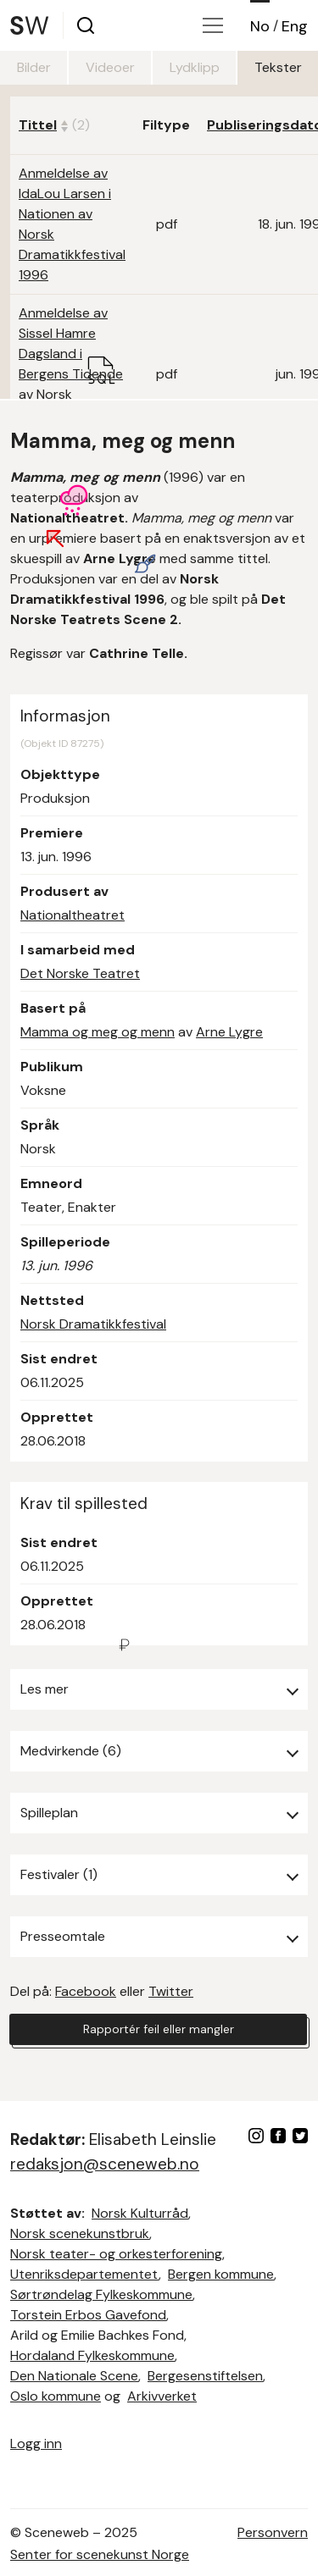 Image resolution: width=318 pixels, height=2576 pixels. I want to click on navigate back to previous screen, so click(55, 539).